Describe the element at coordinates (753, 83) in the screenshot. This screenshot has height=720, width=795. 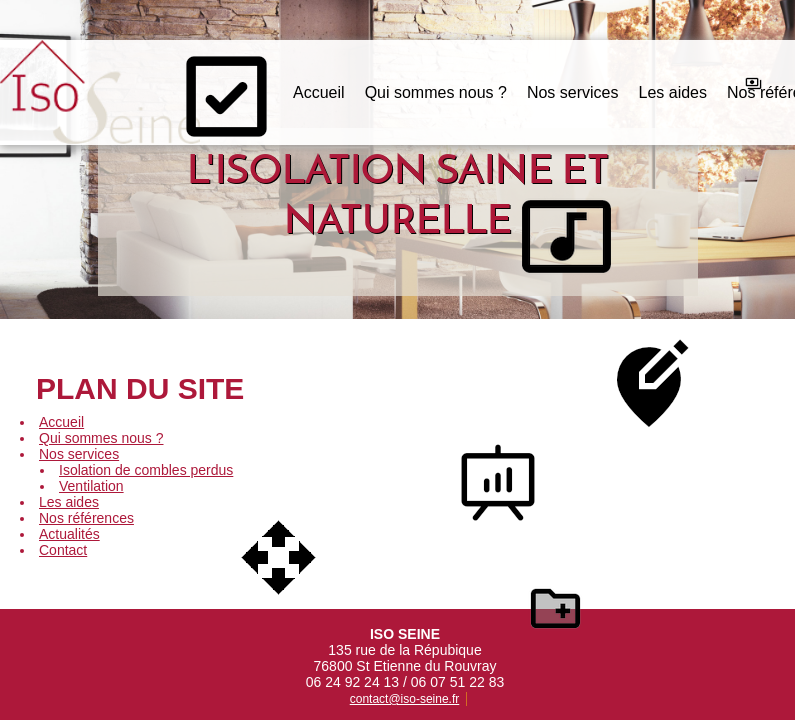
I see `access payment methods` at that location.